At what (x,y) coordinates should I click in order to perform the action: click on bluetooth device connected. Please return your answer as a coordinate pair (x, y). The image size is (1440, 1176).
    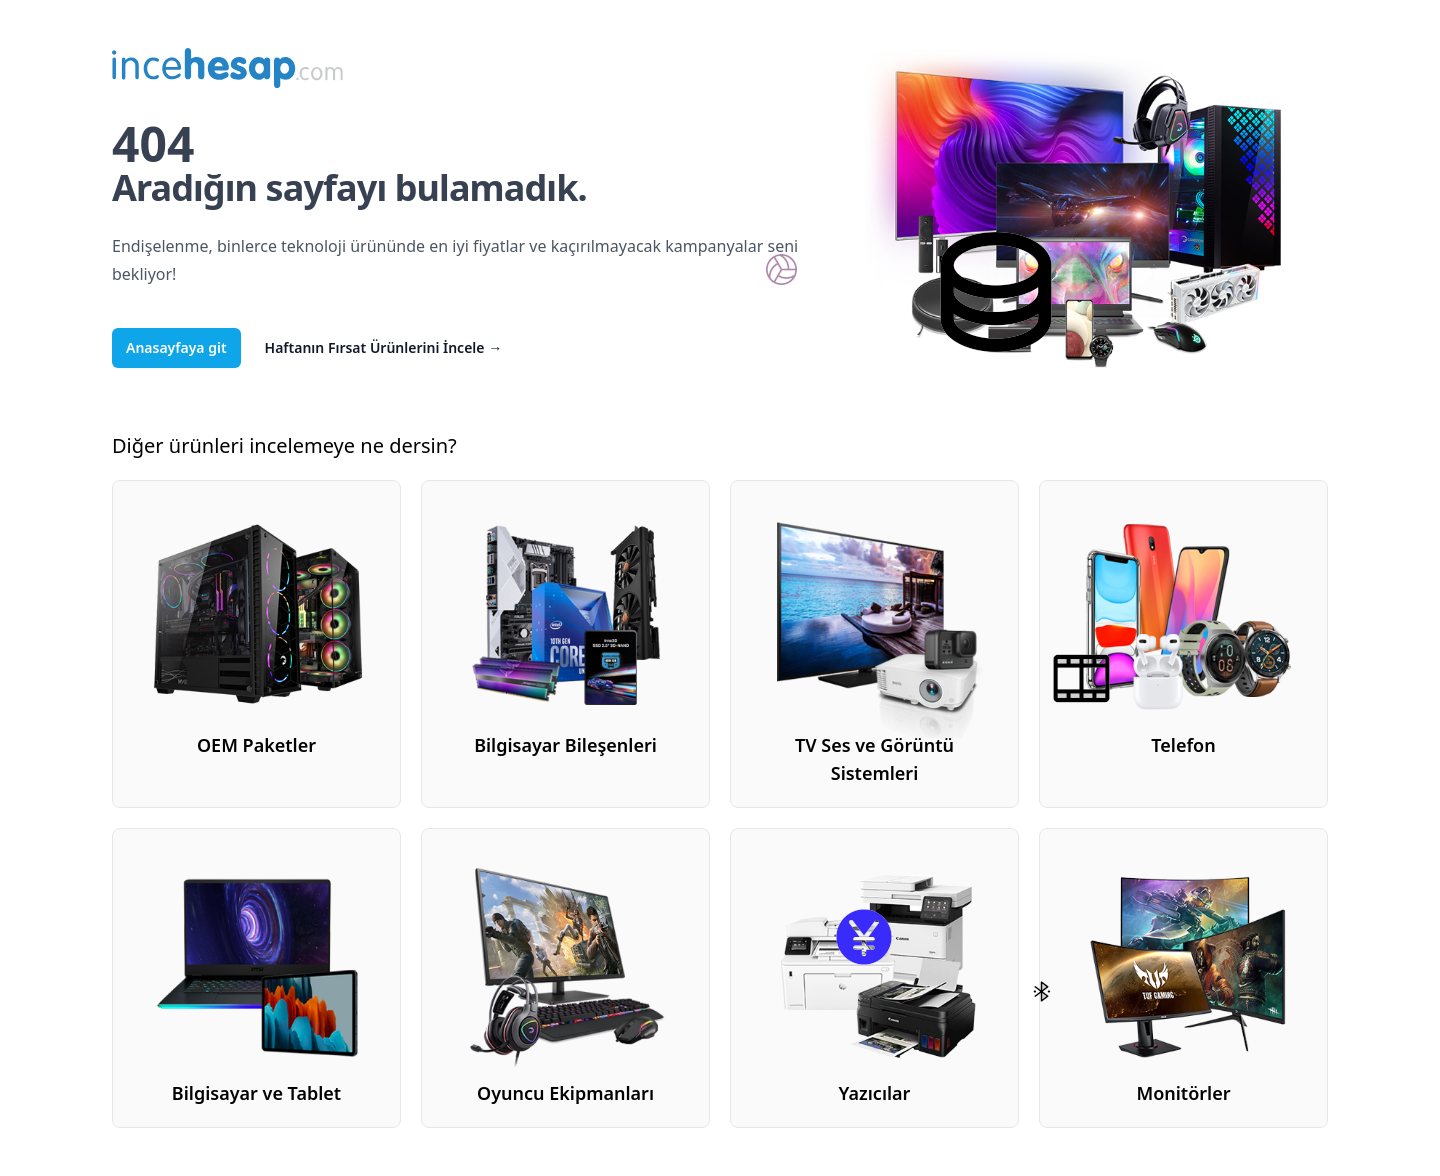
    Looking at the image, I should click on (1041, 991).